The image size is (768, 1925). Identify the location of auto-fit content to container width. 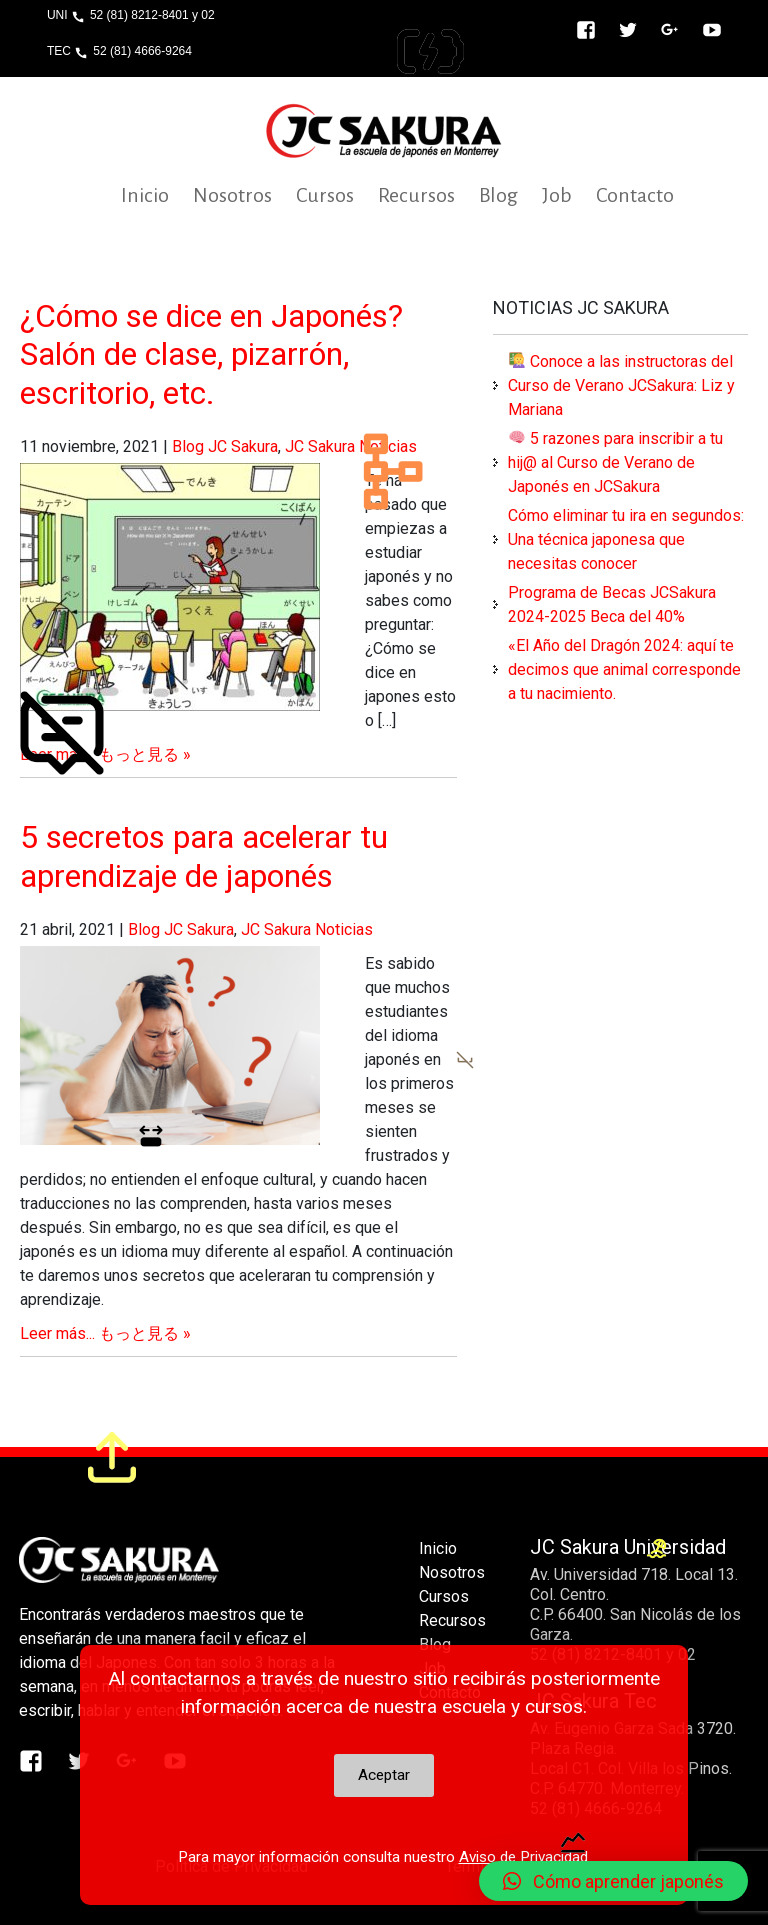
(151, 1136).